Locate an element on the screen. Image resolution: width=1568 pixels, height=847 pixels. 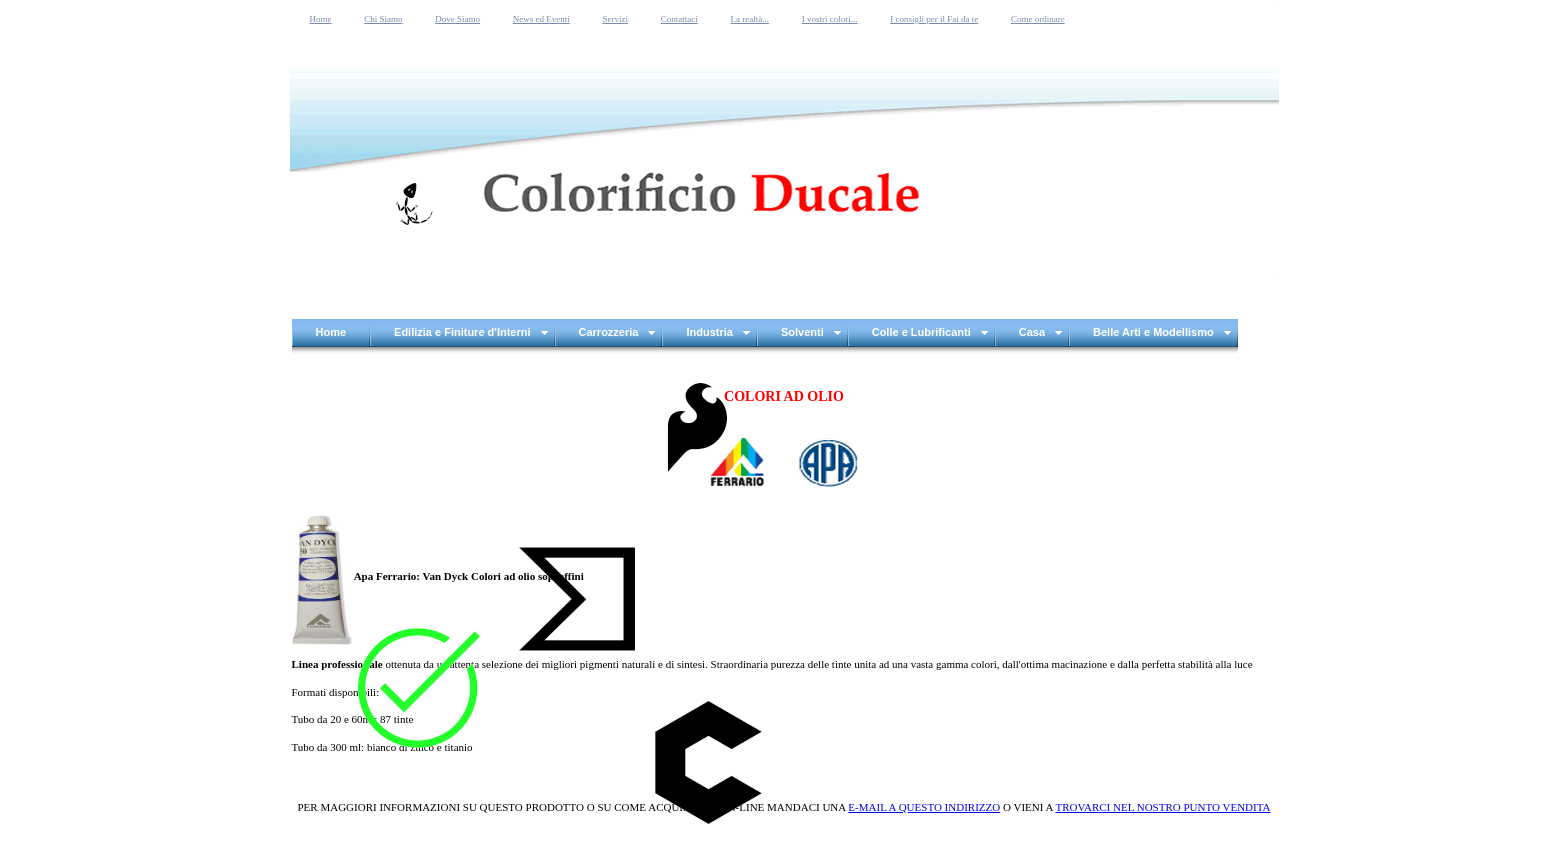
visit fossil scm website or documentation is located at coordinates (414, 204).